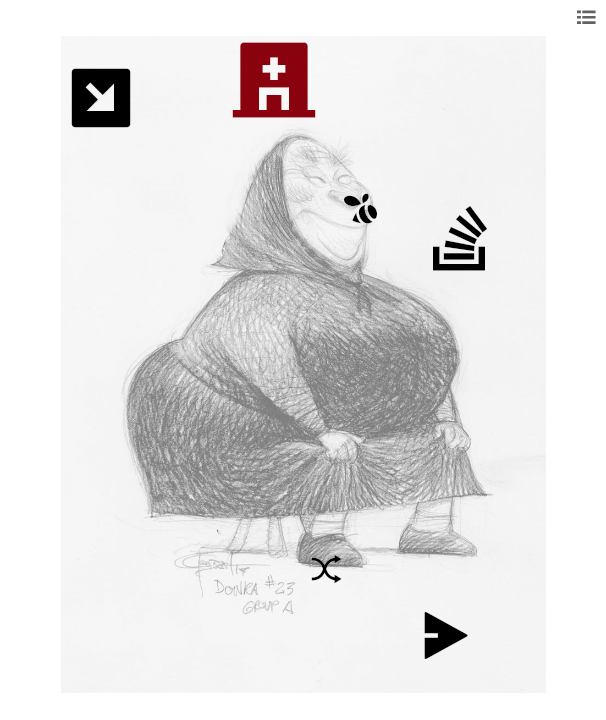  I want to click on swarm app logo, so click(360, 208).